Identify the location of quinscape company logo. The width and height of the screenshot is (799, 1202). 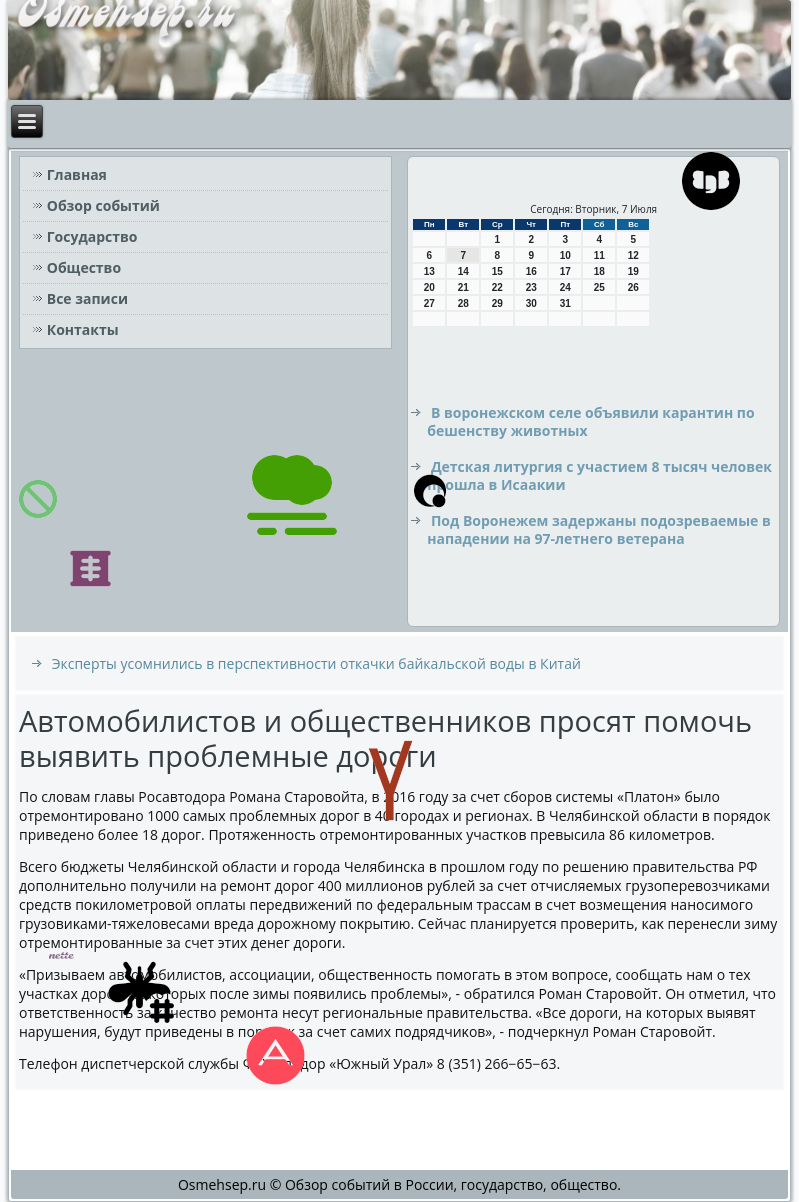
(430, 491).